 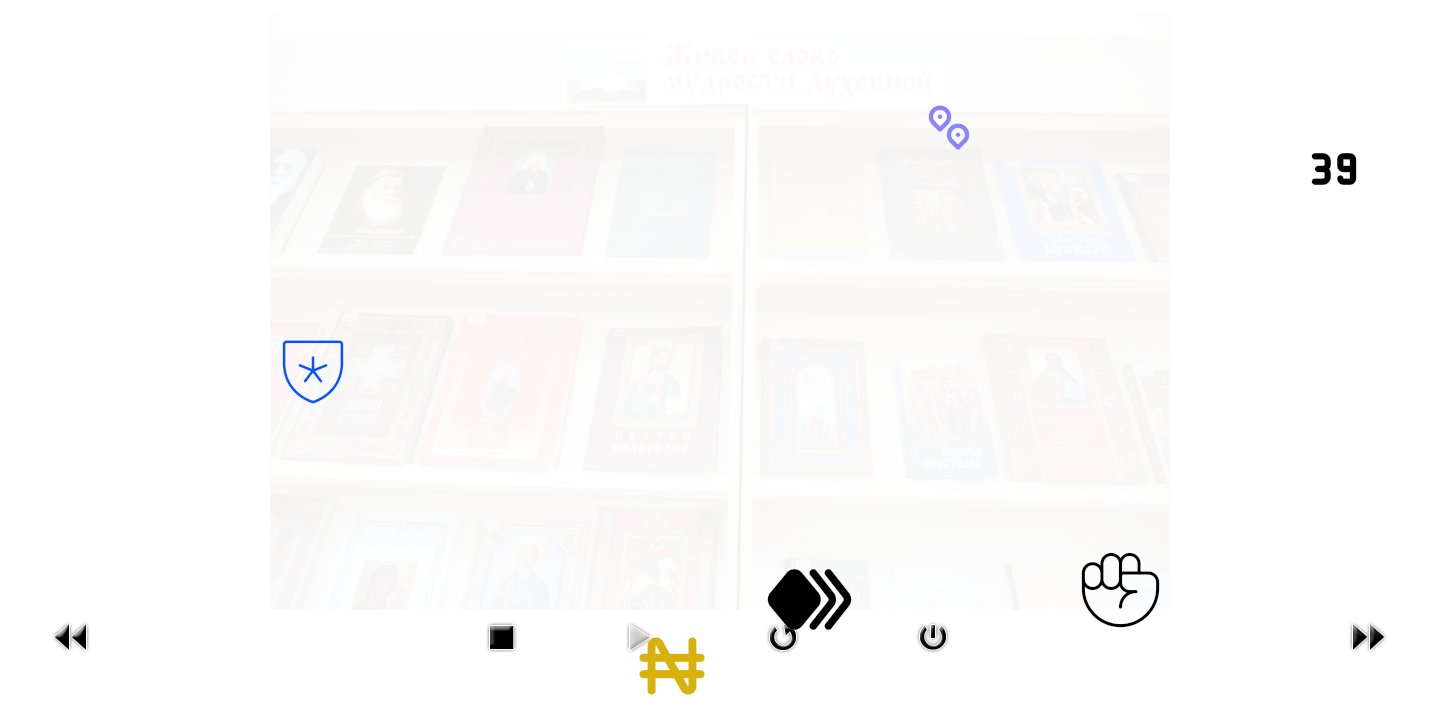 What do you see at coordinates (672, 666) in the screenshot?
I see `indicates Nigerian naira currency` at bounding box center [672, 666].